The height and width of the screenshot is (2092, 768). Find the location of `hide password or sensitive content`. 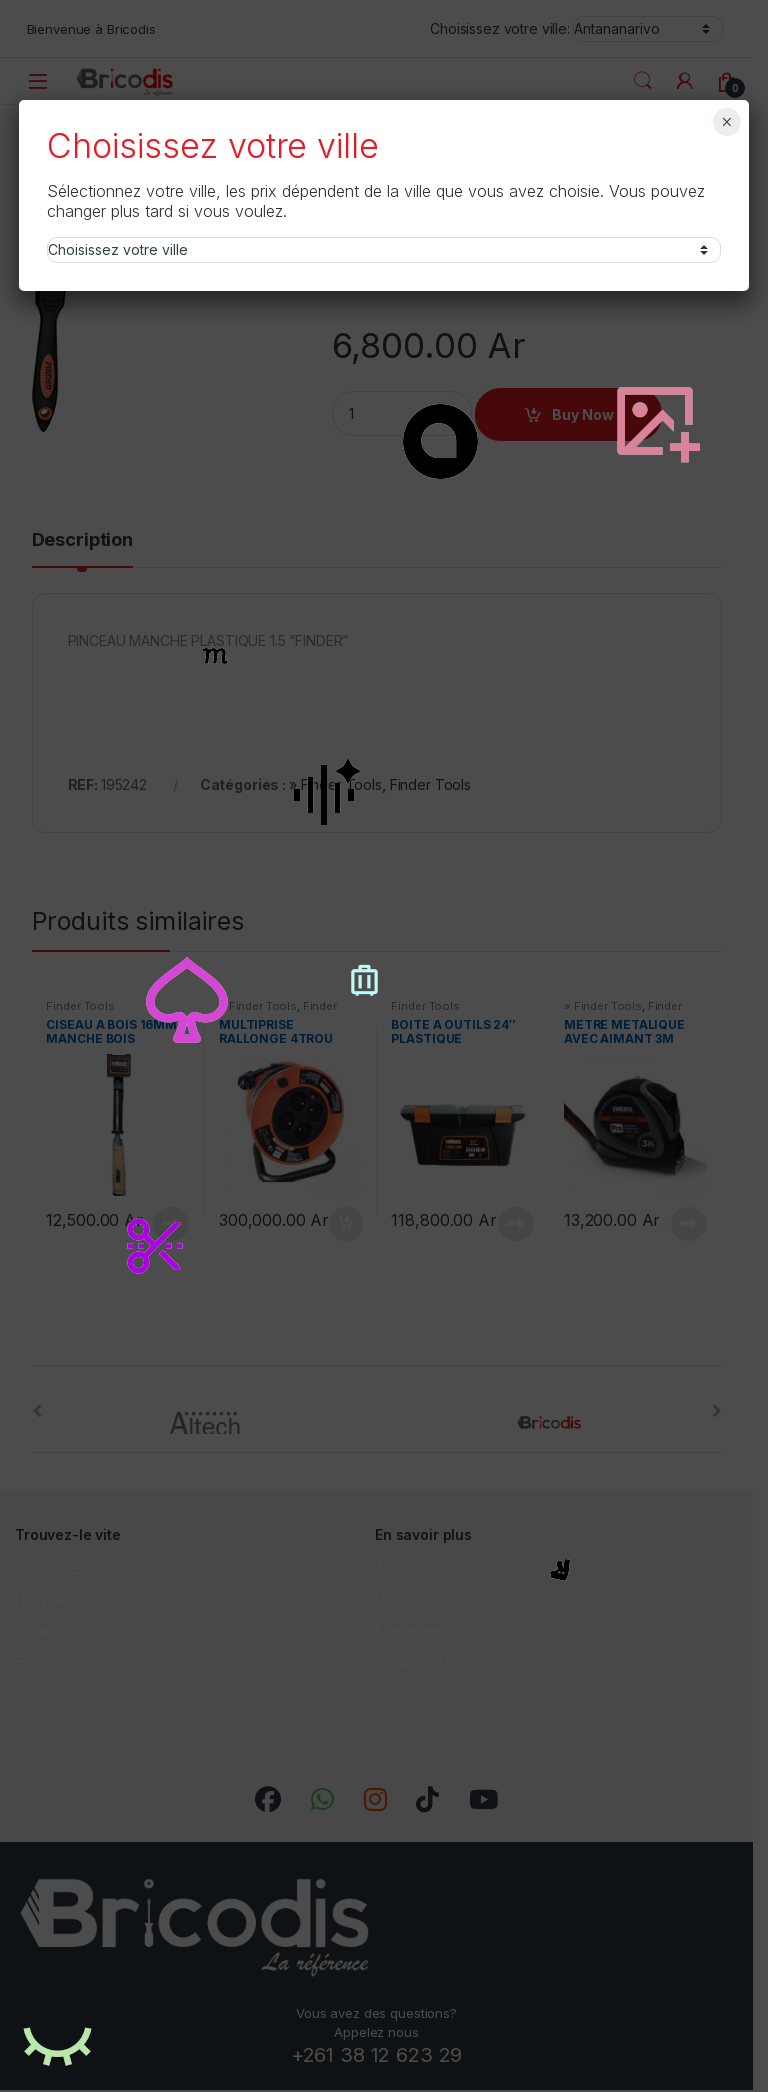

hide password or sensitive content is located at coordinates (57, 2044).